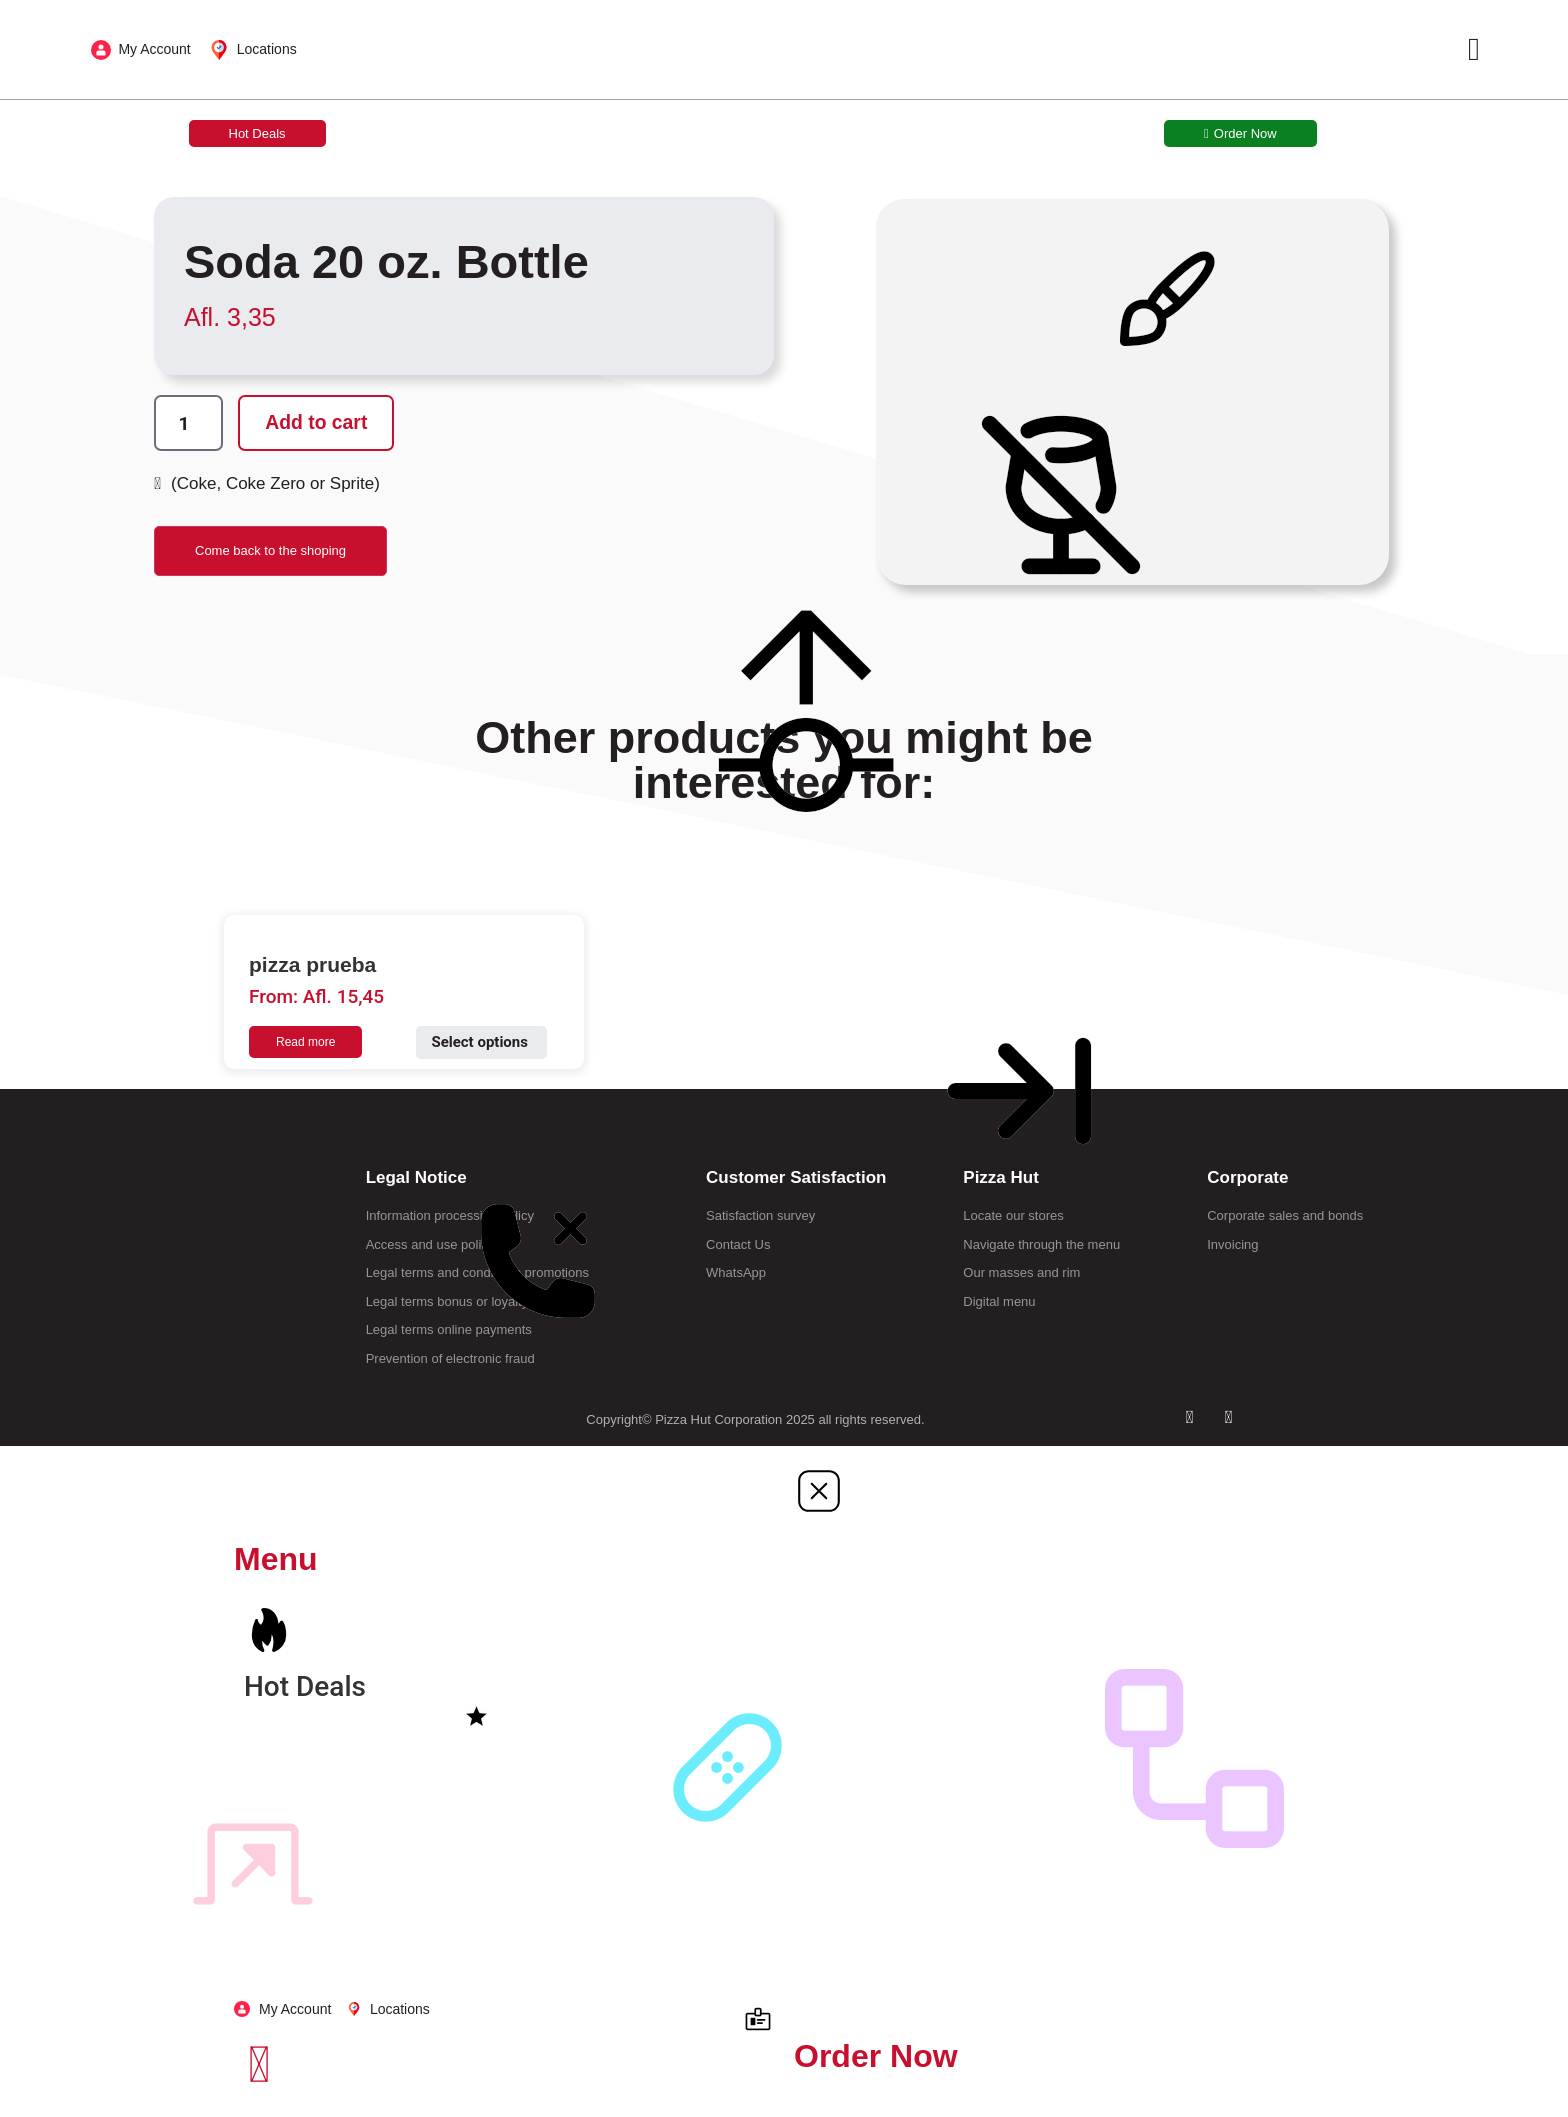  What do you see at coordinates (1061, 495) in the screenshot?
I see `indicates no drinks allowed` at bounding box center [1061, 495].